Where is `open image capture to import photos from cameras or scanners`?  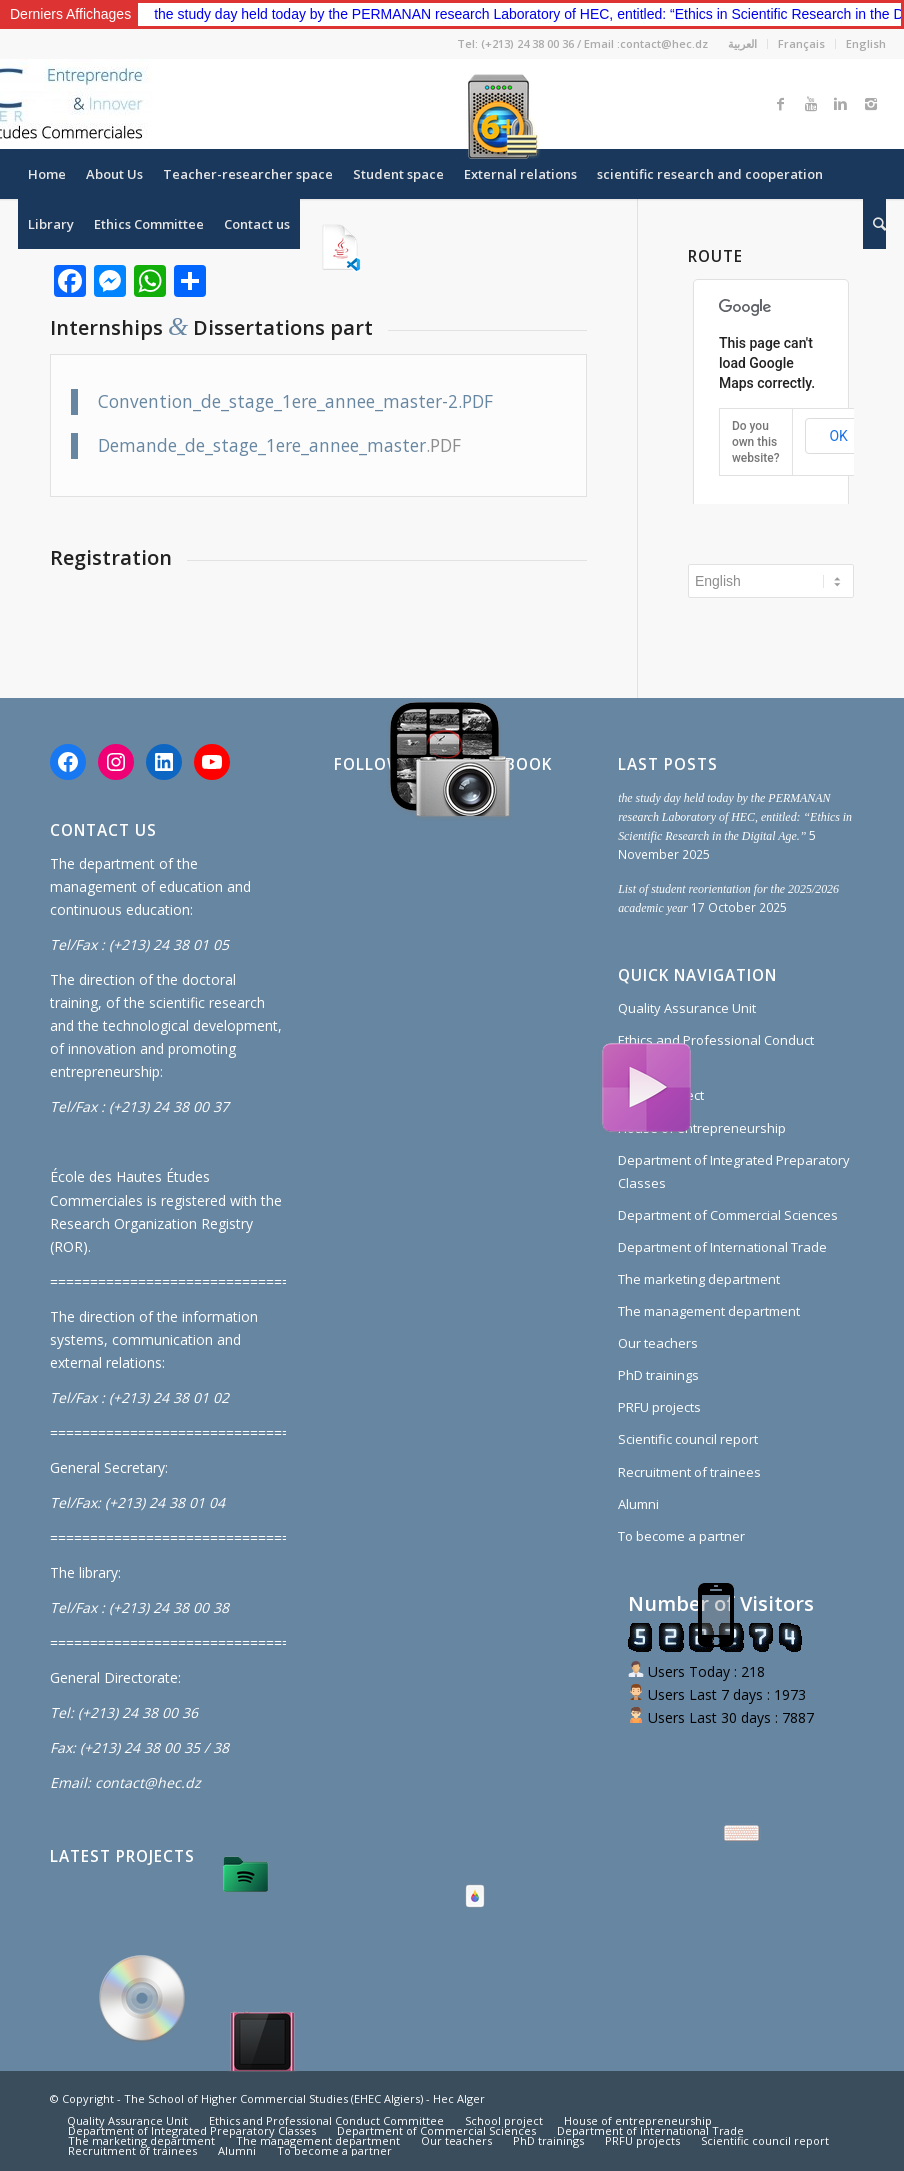 open image capture to import photos from cameras or scanners is located at coordinates (444, 756).